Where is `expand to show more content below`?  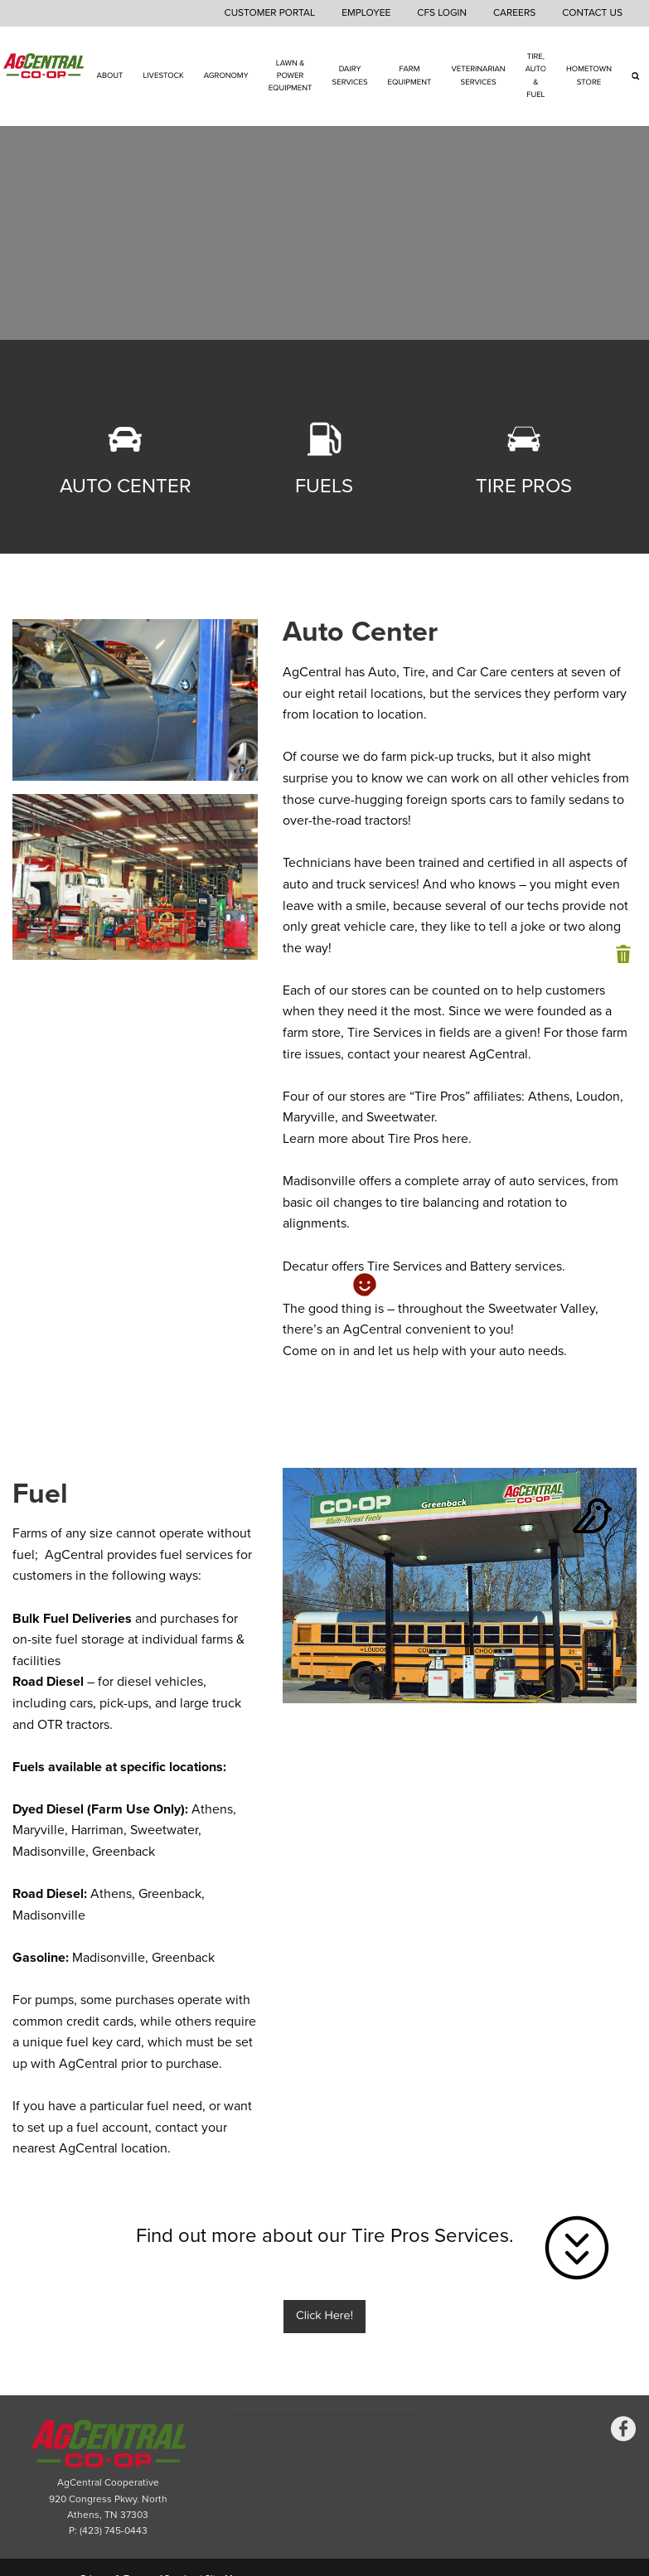 expand to show more content below is located at coordinates (577, 2248).